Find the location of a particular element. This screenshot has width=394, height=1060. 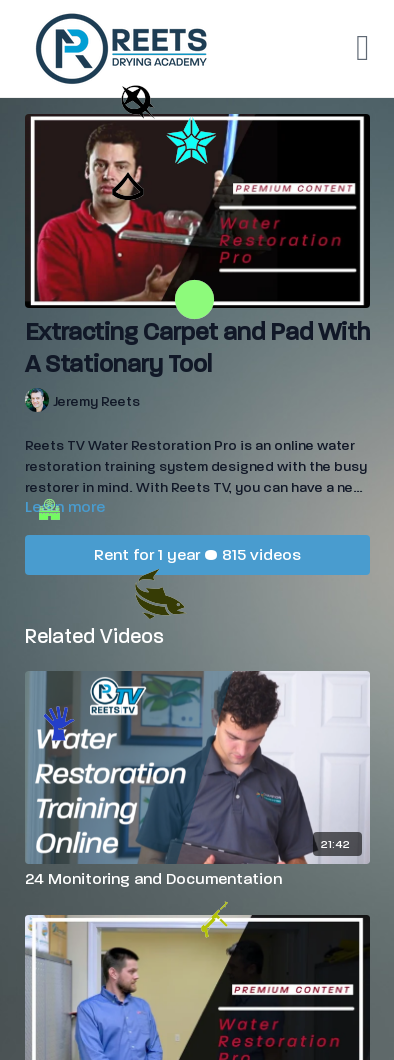

high-five or wave gesture is located at coordinates (58, 723).